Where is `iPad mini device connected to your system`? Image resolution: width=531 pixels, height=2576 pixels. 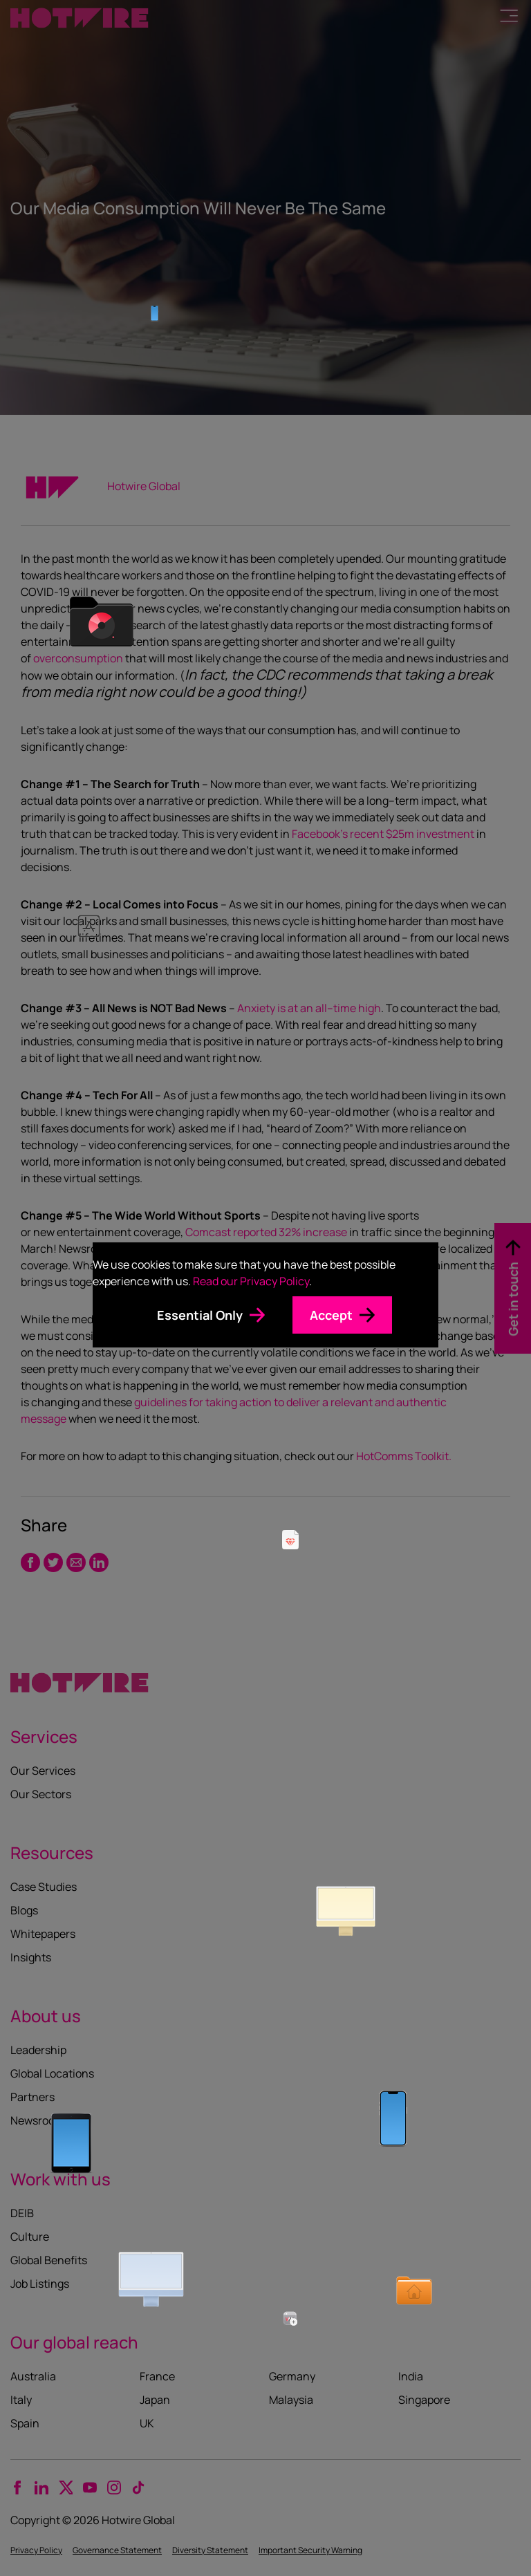
iPad mini device connected to your system is located at coordinates (71, 2138).